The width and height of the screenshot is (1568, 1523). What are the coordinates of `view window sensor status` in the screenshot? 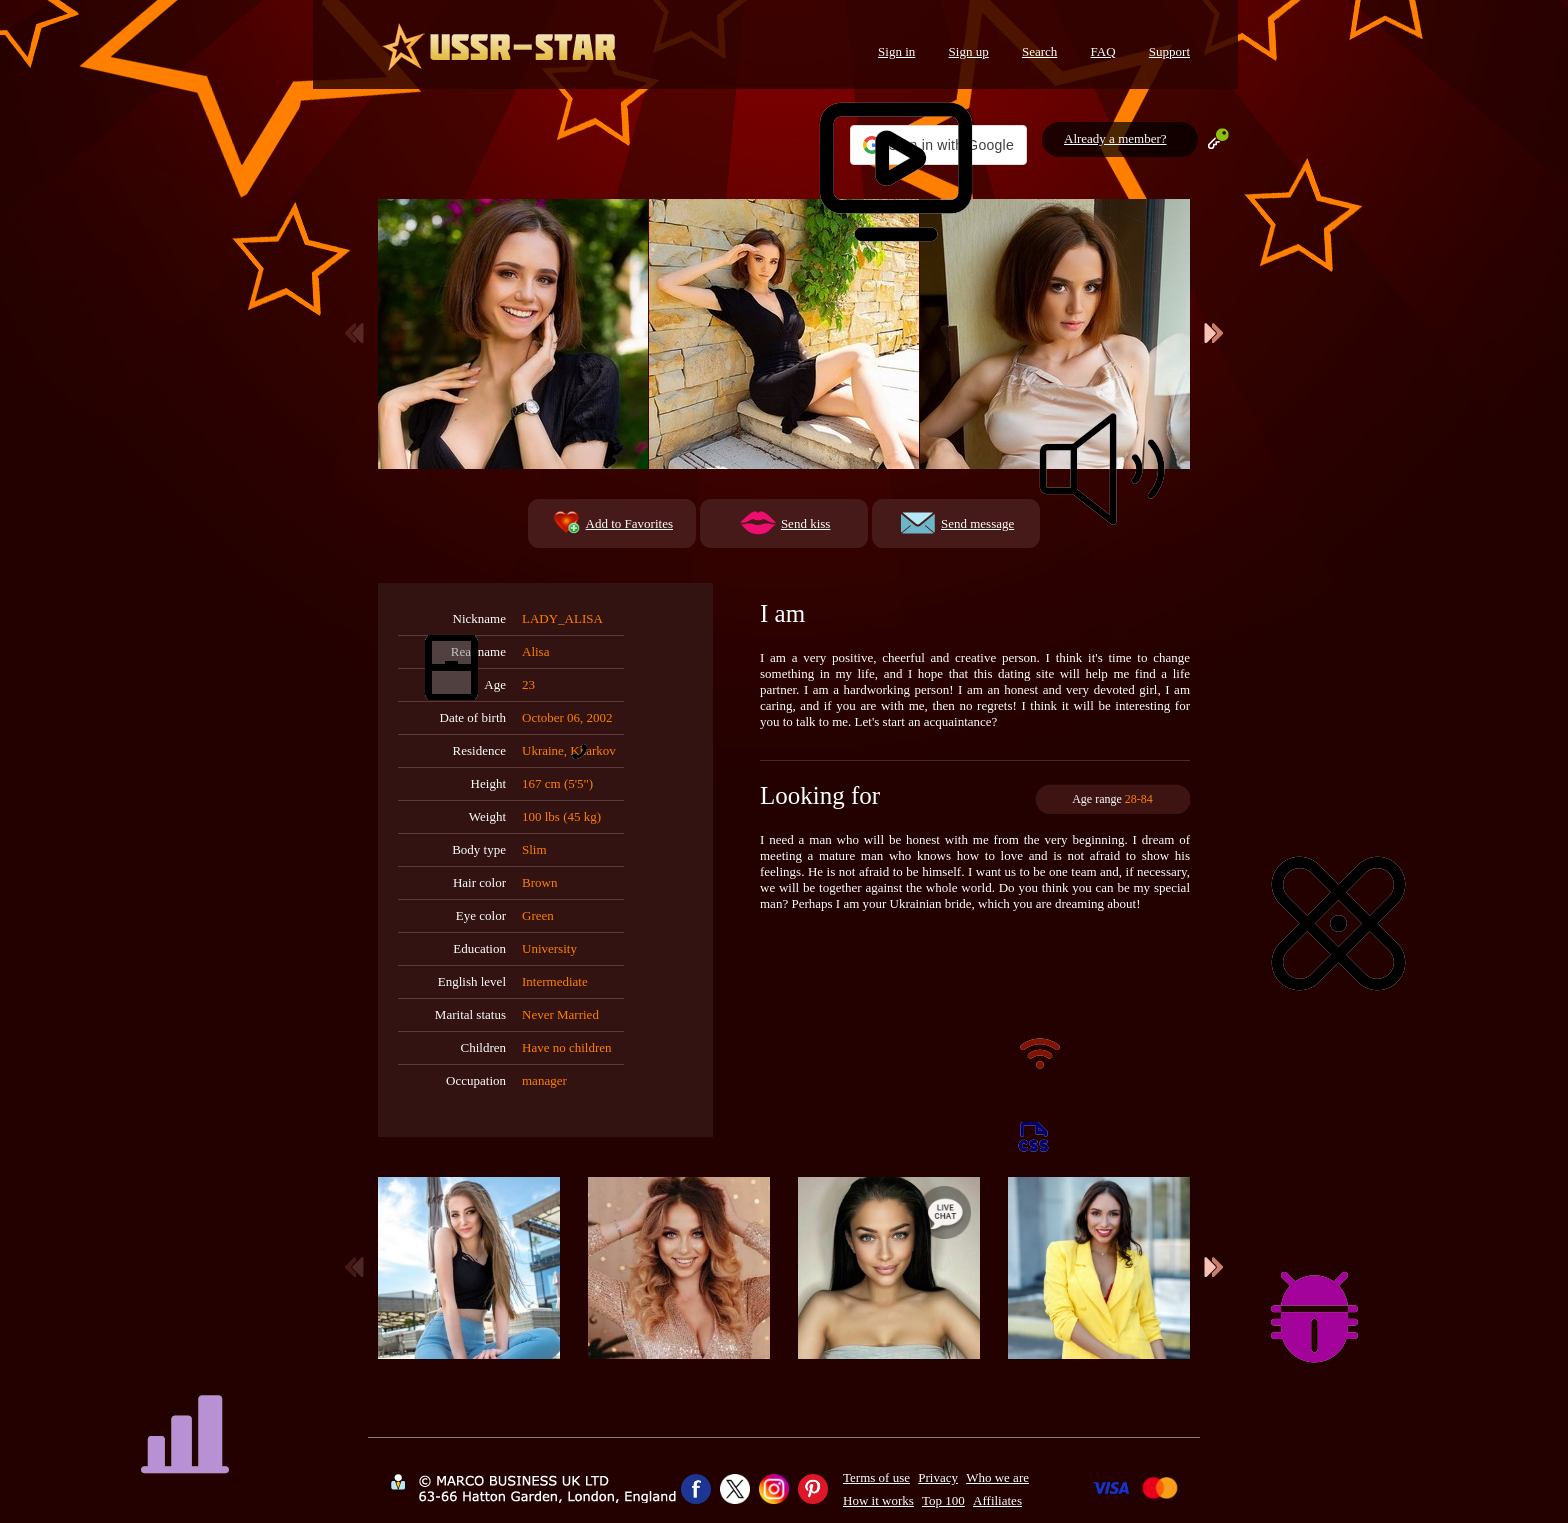 It's located at (451, 667).